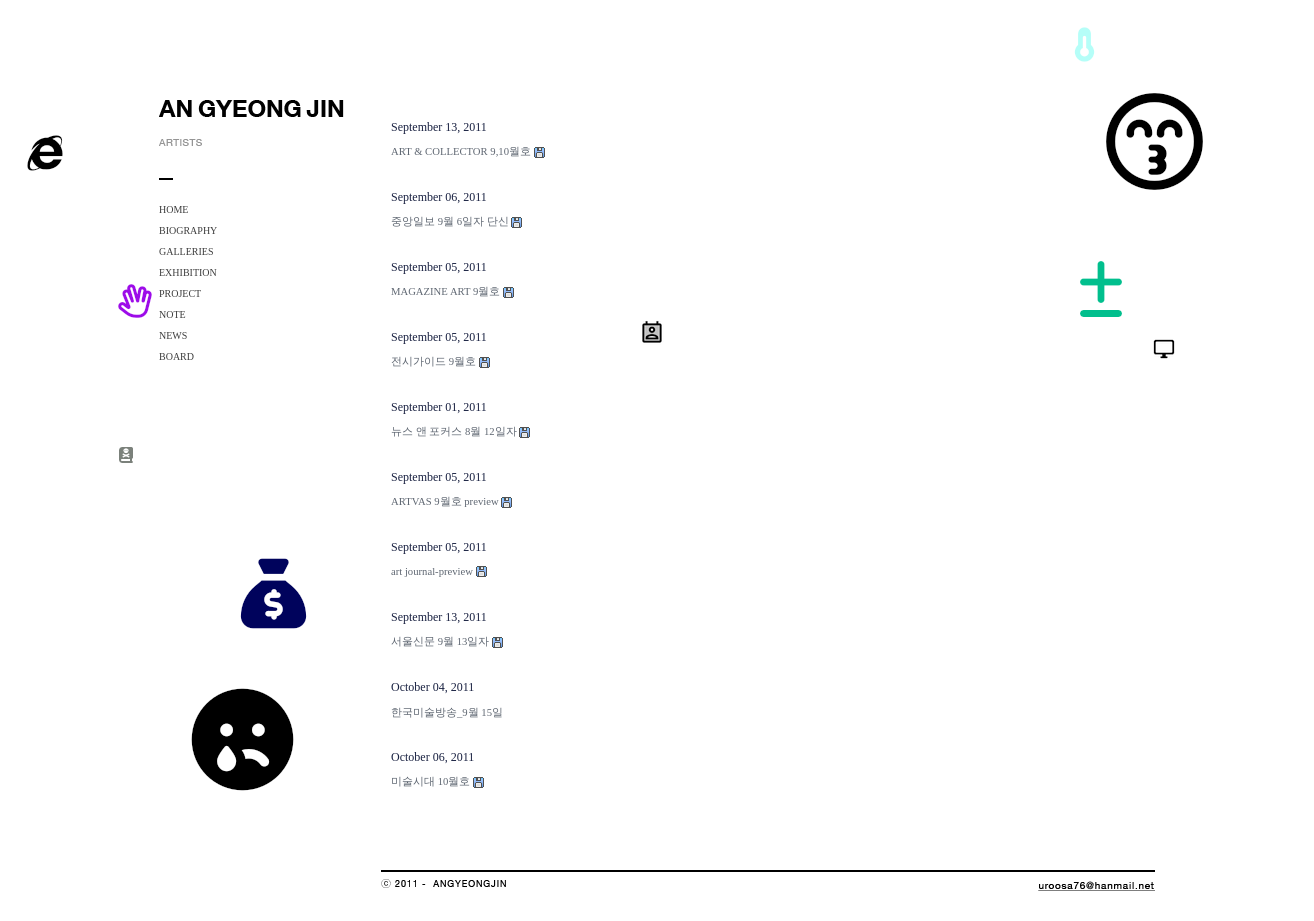 The height and width of the screenshot is (921, 1314). What do you see at coordinates (1154, 141) in the screenshot?
I see `react with a kiss or affection` at bounding box center [1154, 141].